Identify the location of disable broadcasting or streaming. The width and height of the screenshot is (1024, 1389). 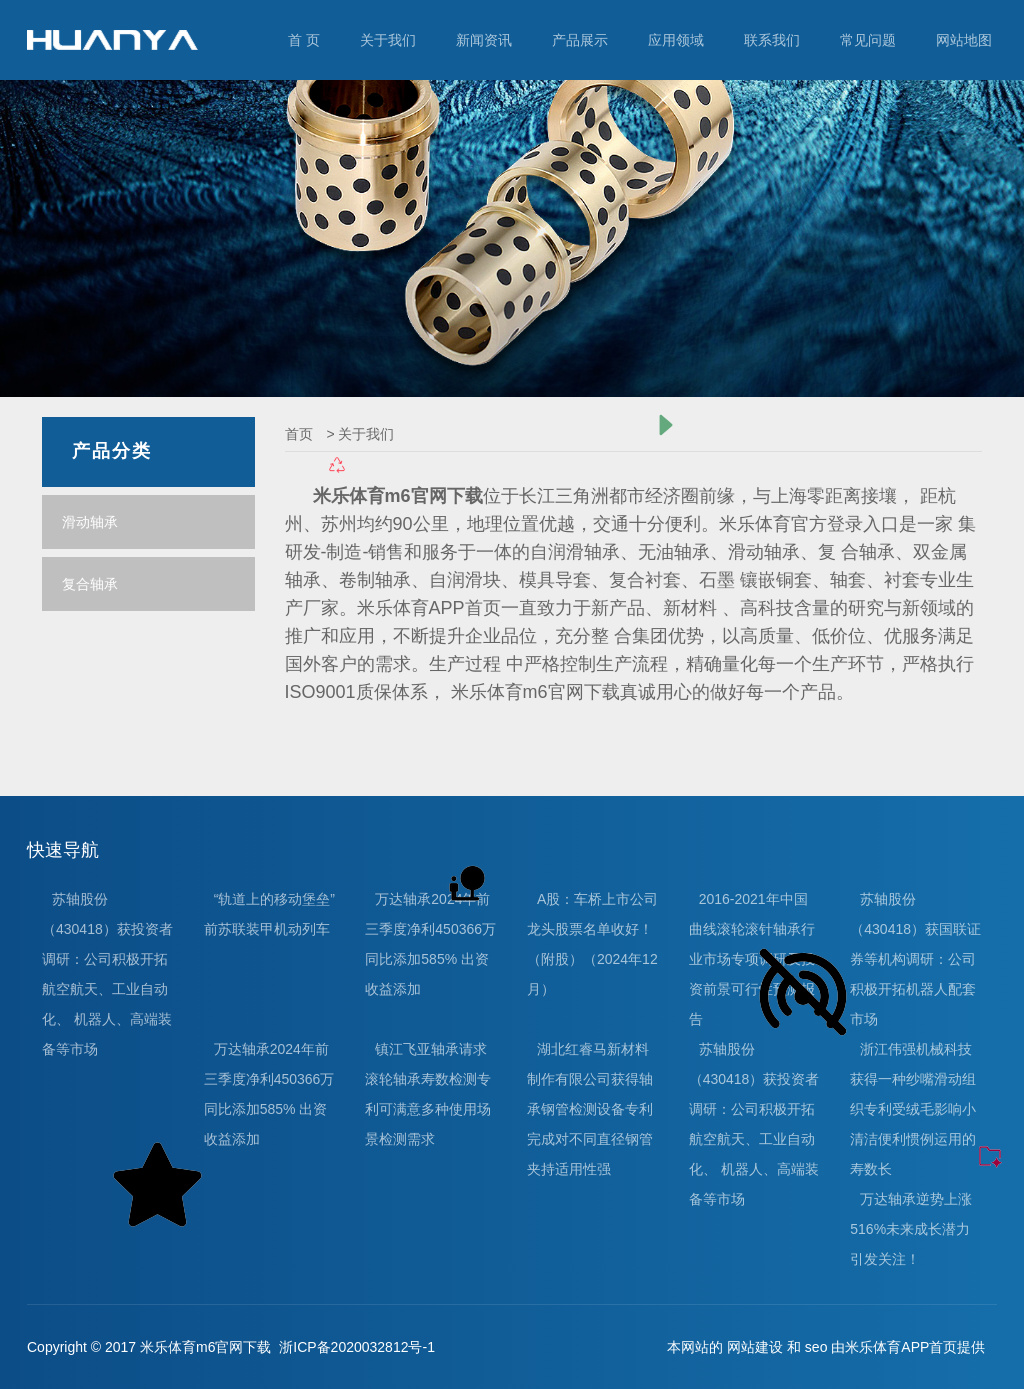
(803, 992).